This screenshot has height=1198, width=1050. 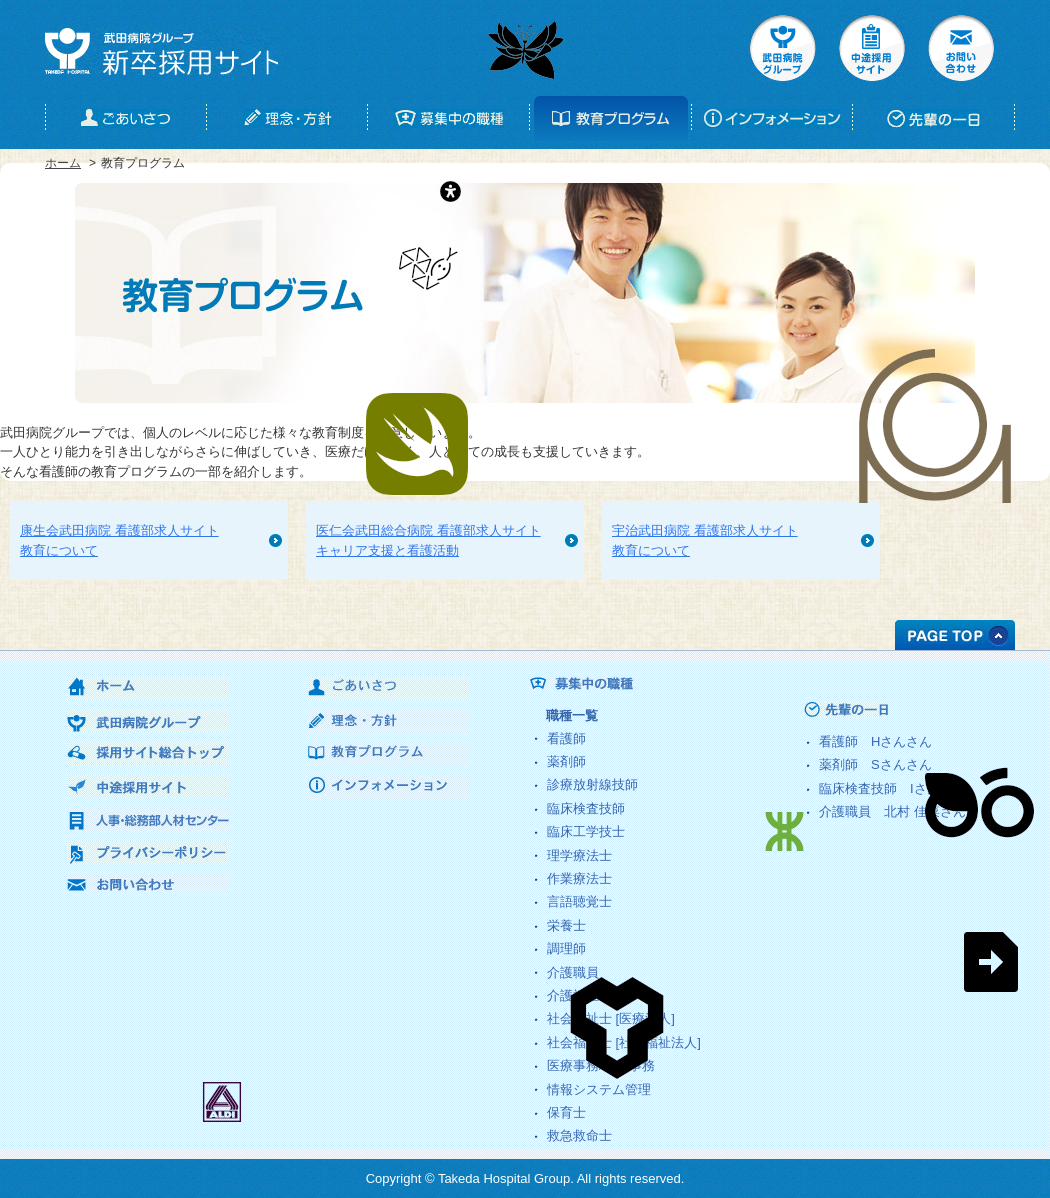 I want to click on open the nextbike bike-sharing app, so click(x=979, y=802).